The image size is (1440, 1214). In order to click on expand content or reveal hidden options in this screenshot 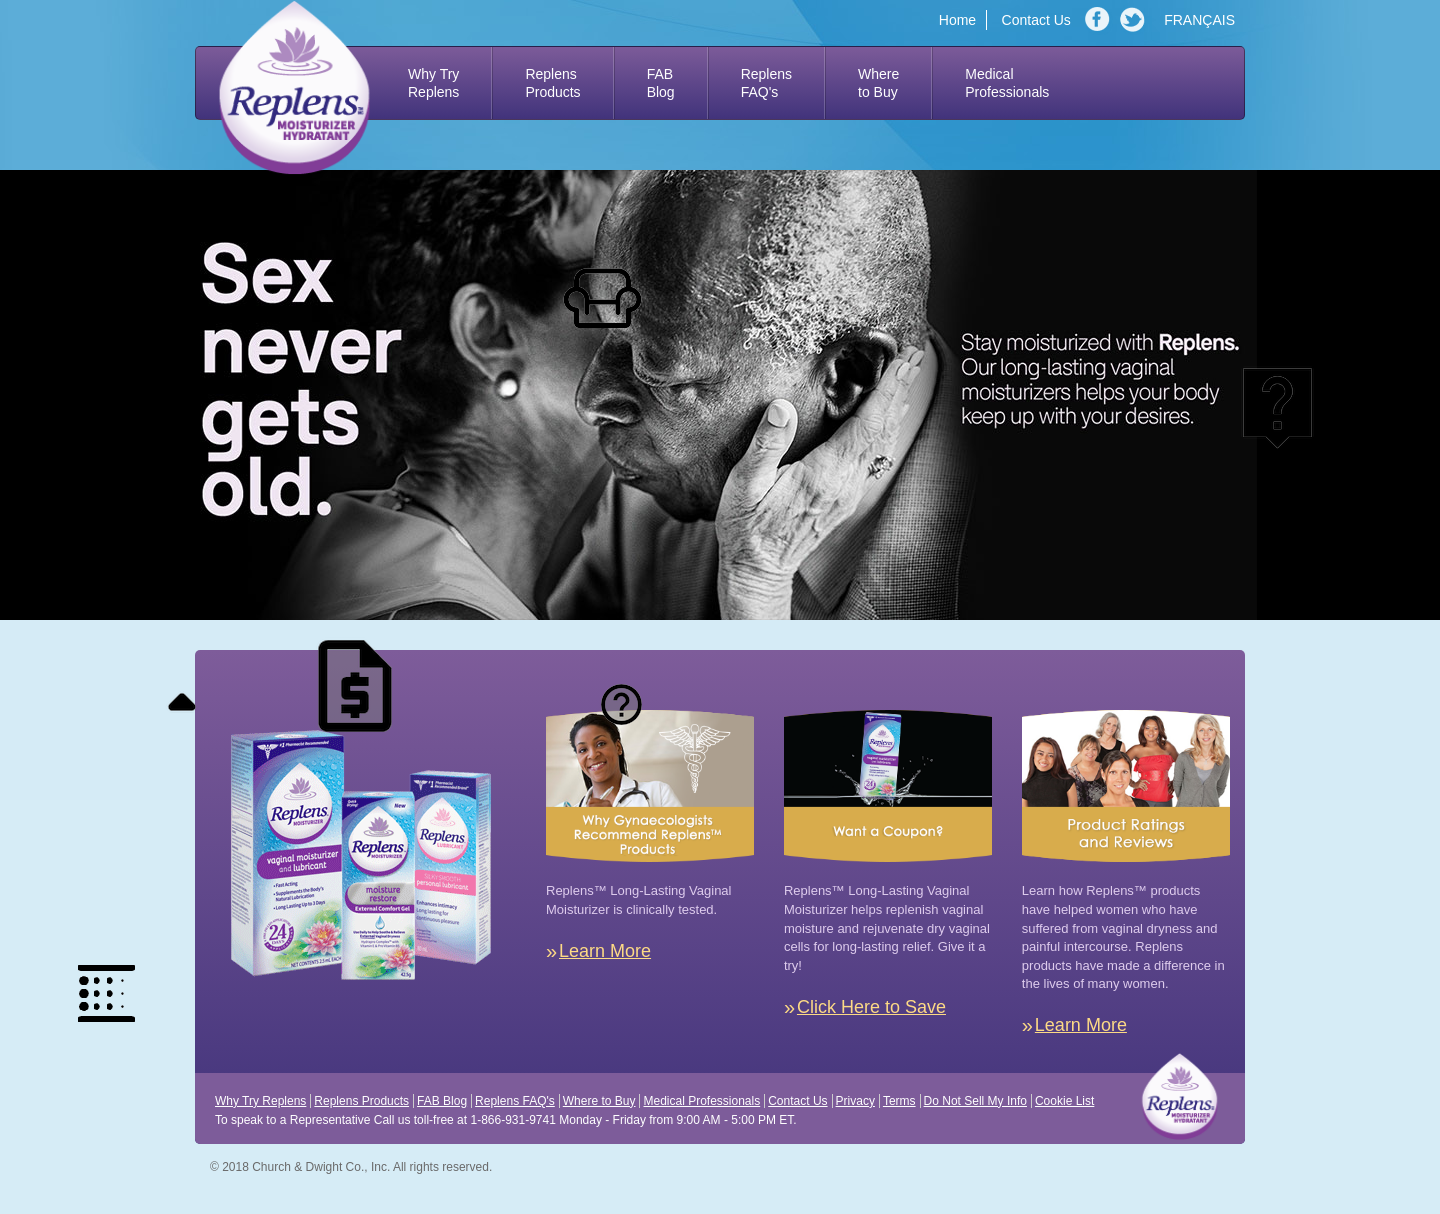, I will do `click(182, 703)`.